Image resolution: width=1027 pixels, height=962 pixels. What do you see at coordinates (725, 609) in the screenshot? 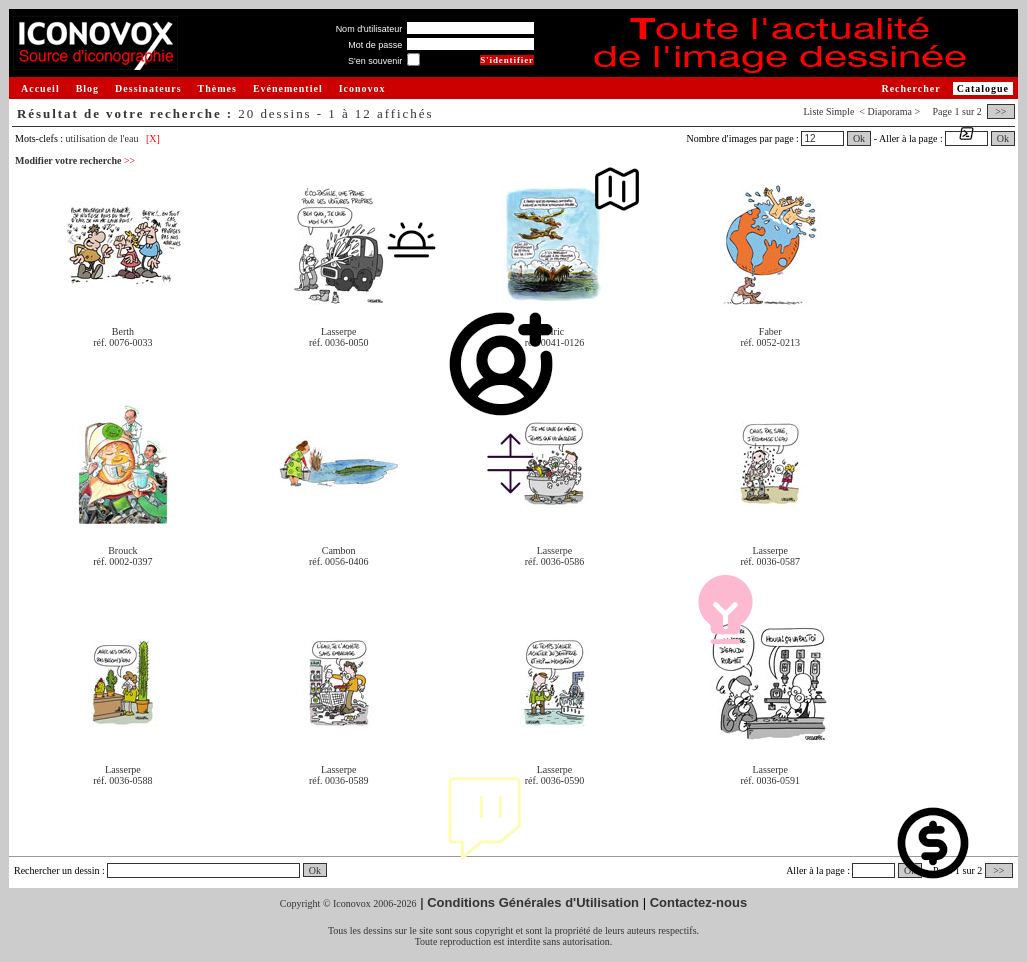
I see `access tips or helpful suggestions` at bounding box center [725, 609].